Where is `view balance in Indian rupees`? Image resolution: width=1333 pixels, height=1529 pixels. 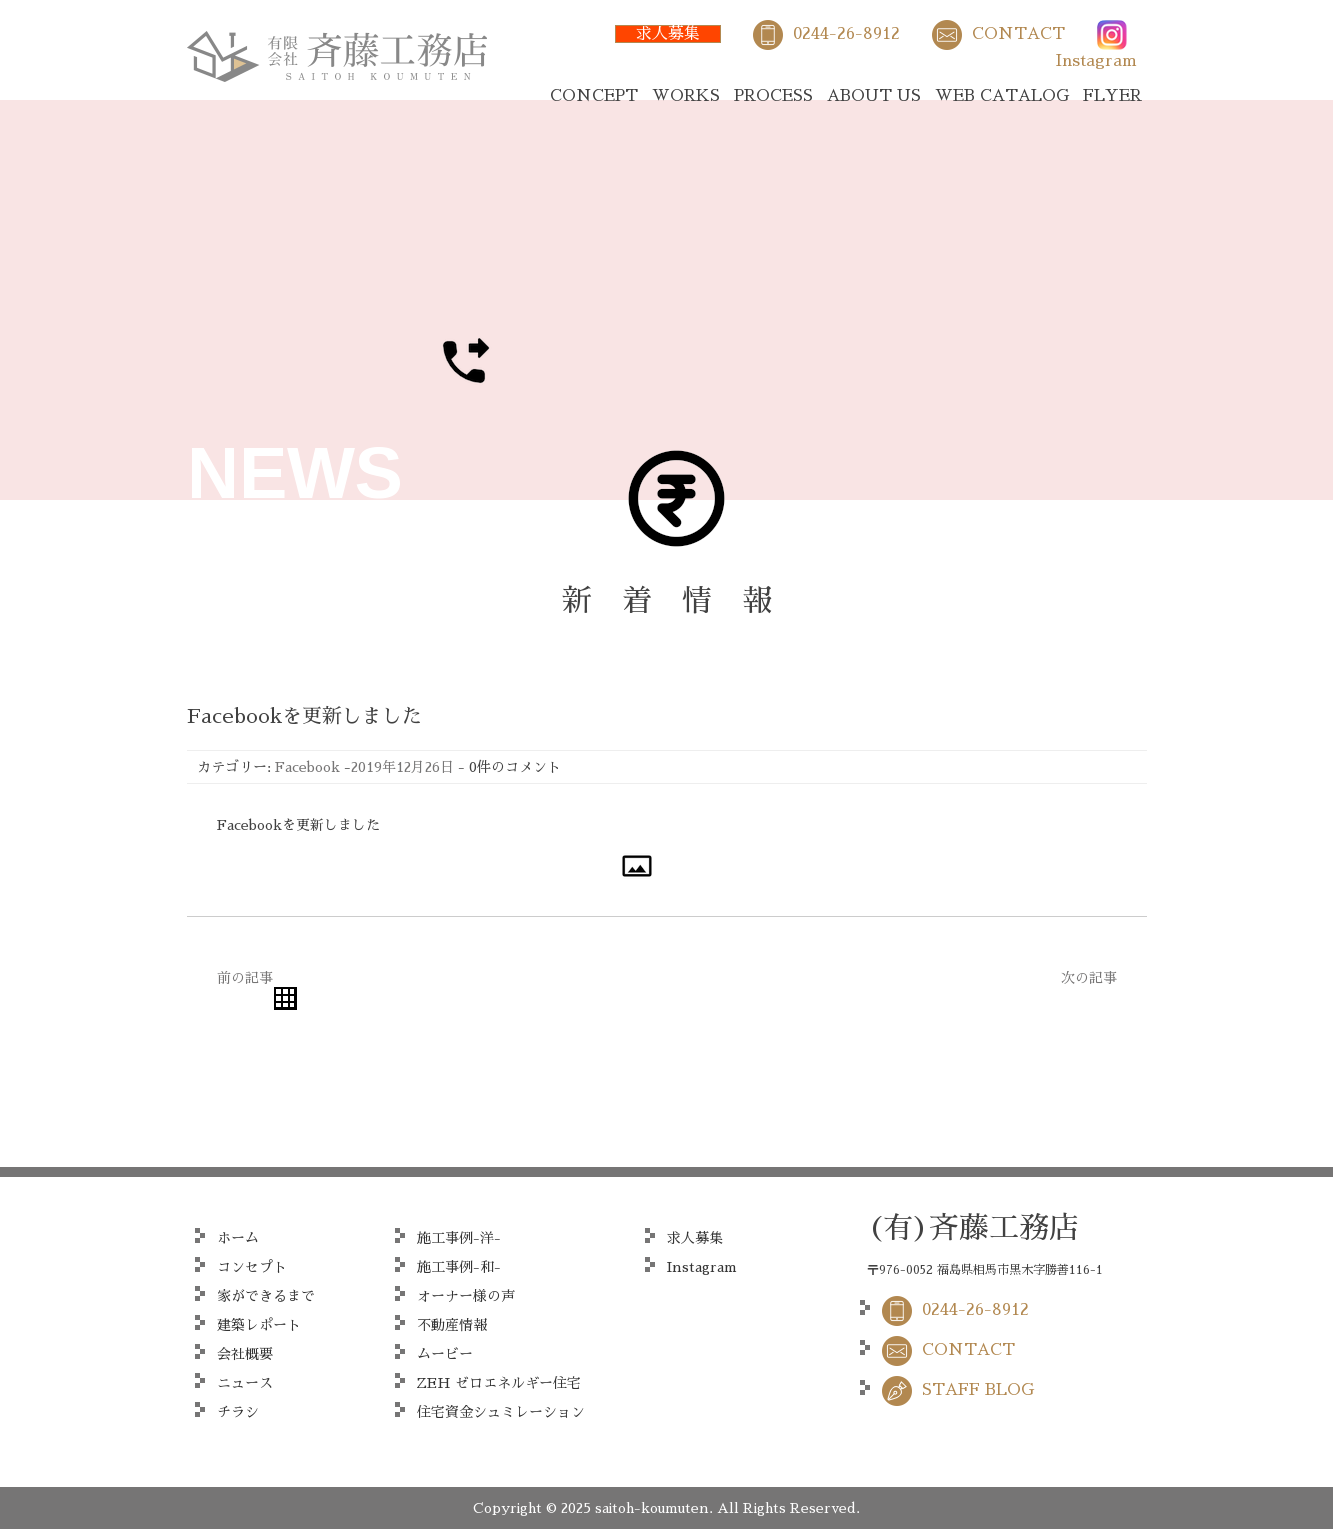 view balance in Indian rupees is located at coordinates (676, 498).